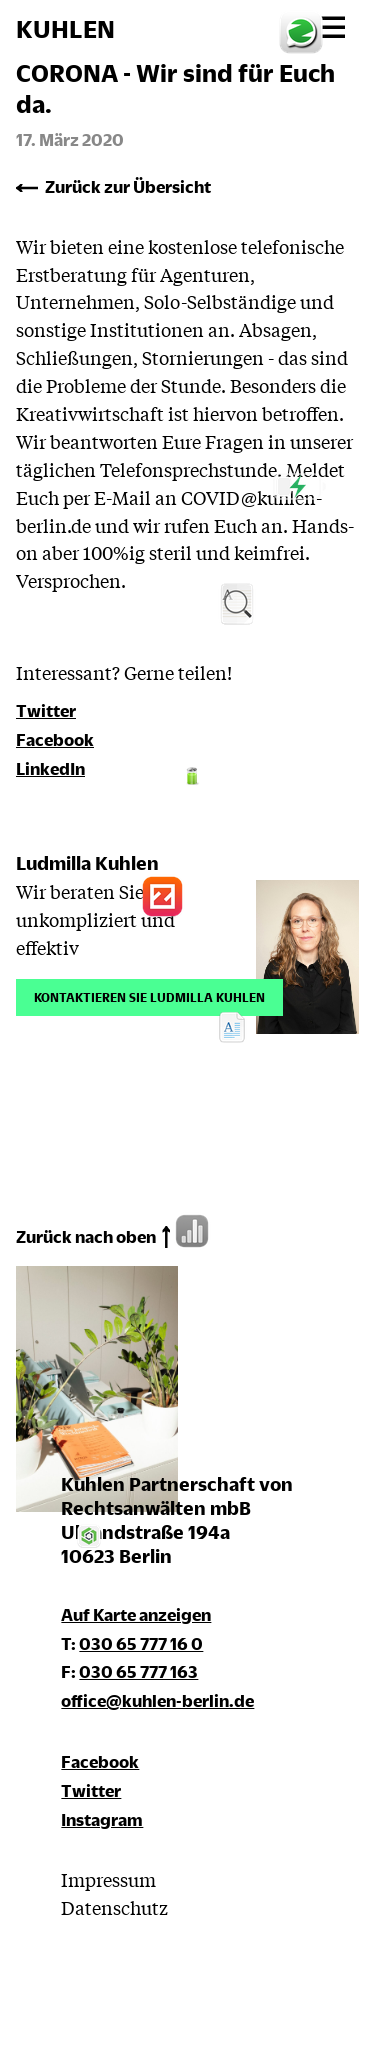 The width and height of the screenshot is (375, 2050). I want to click on open document viewer application, so click(237, 604).